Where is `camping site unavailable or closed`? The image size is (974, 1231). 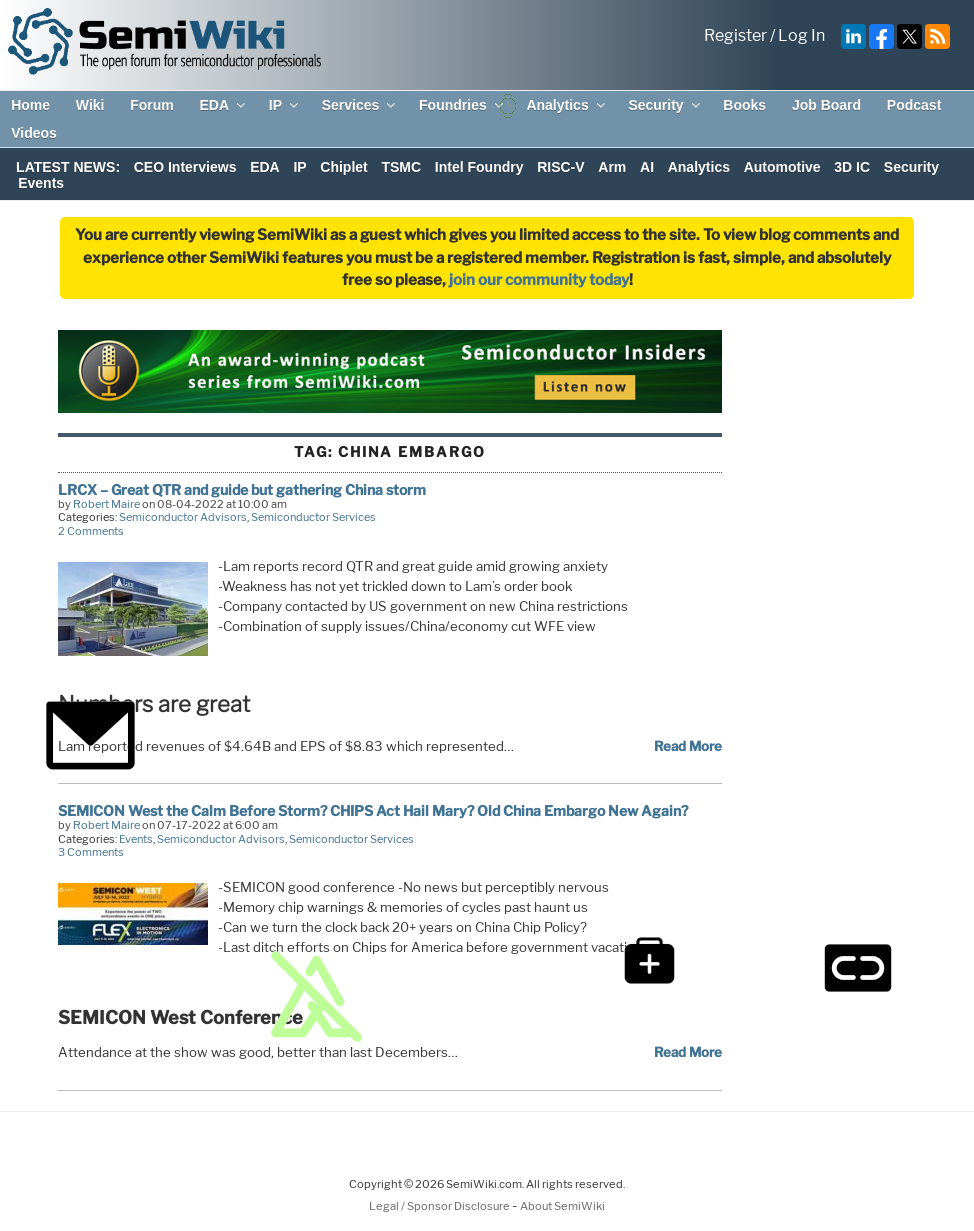 camping site unavailable or closed is located at coordinates (316, 996).